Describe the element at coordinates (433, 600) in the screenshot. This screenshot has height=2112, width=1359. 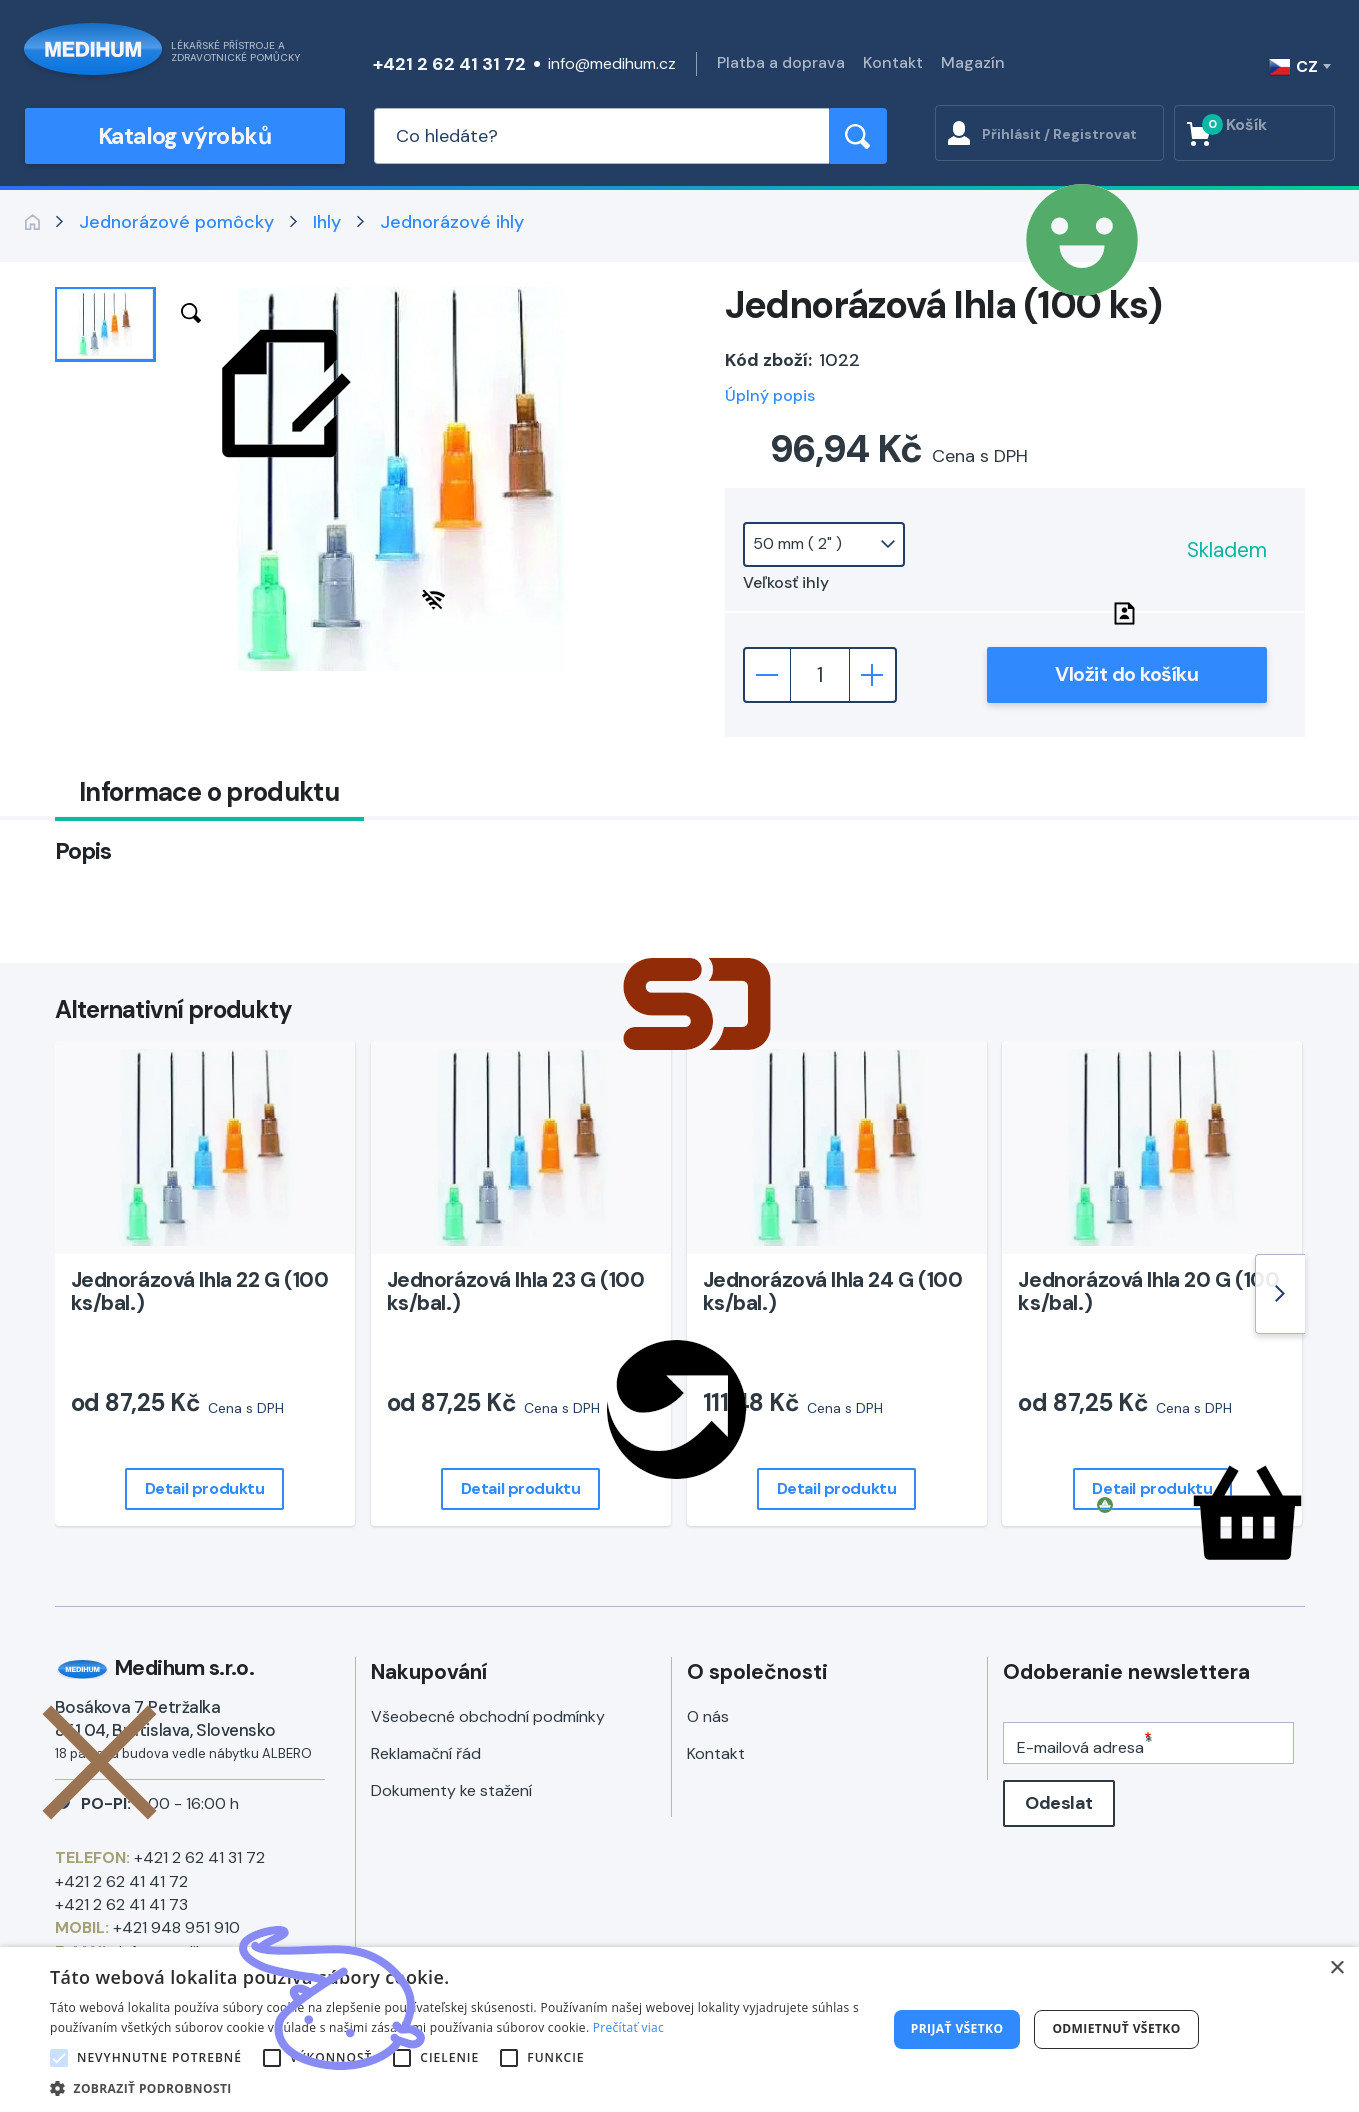
I see `indicates no wifi connection available` at that location.